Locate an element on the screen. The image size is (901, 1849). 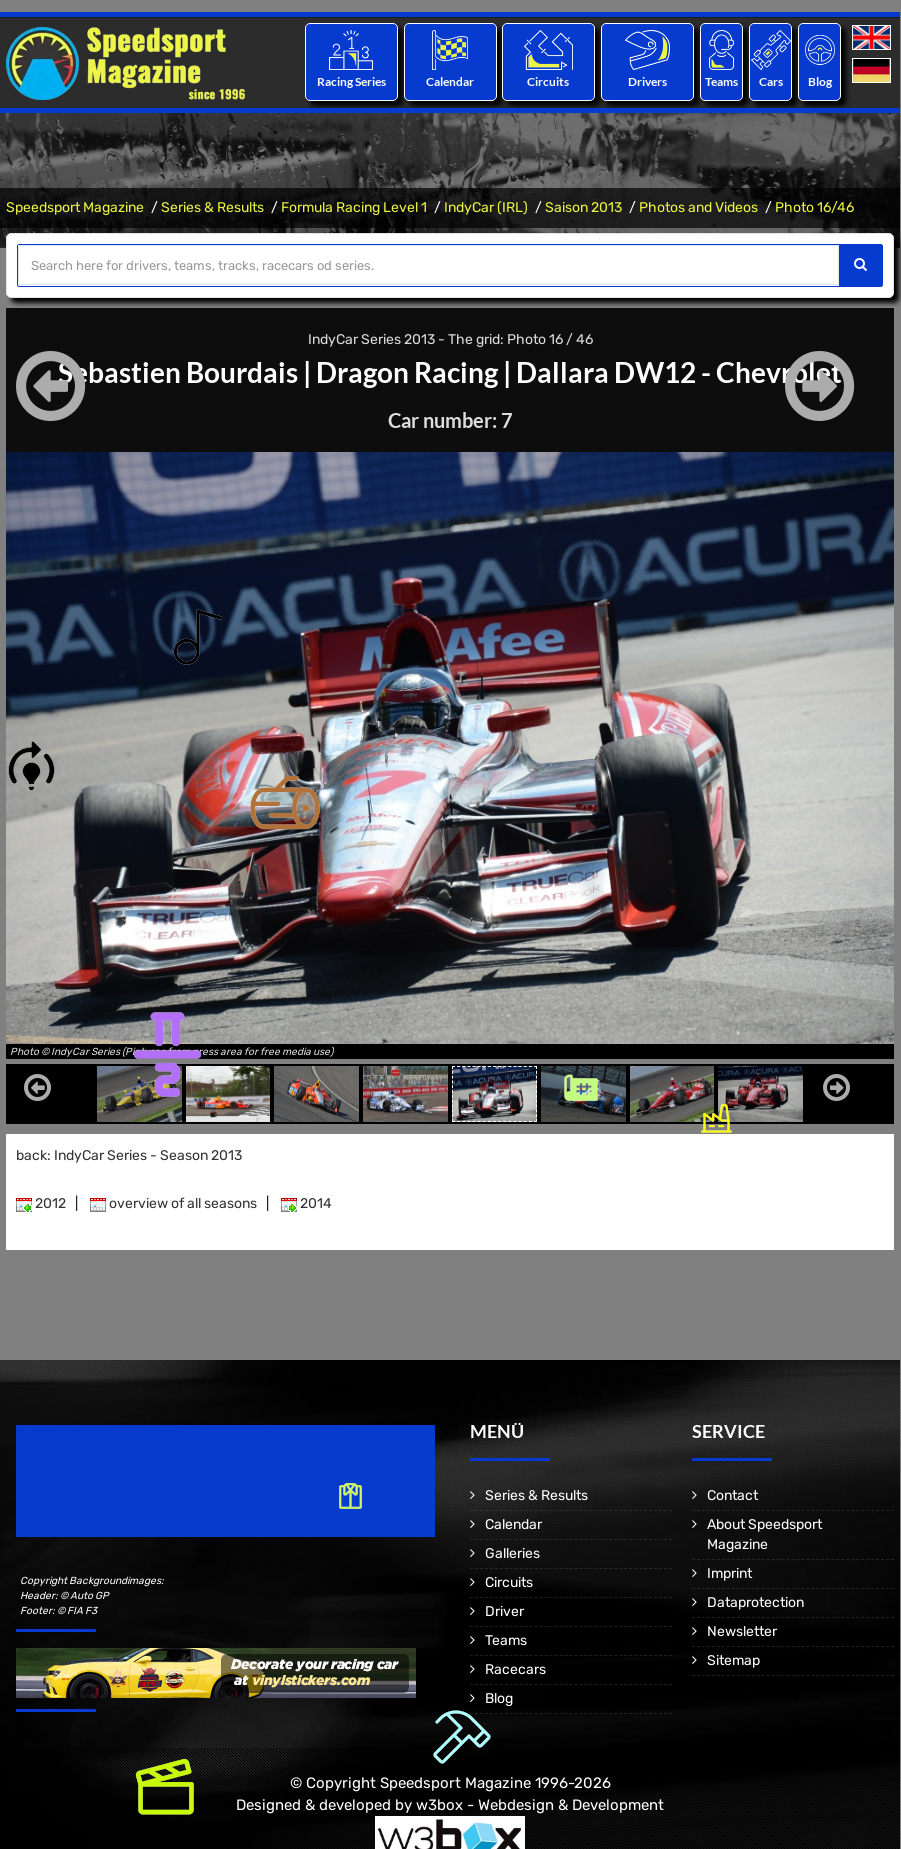
access video or movie content is located at coordinates (166, 1789).